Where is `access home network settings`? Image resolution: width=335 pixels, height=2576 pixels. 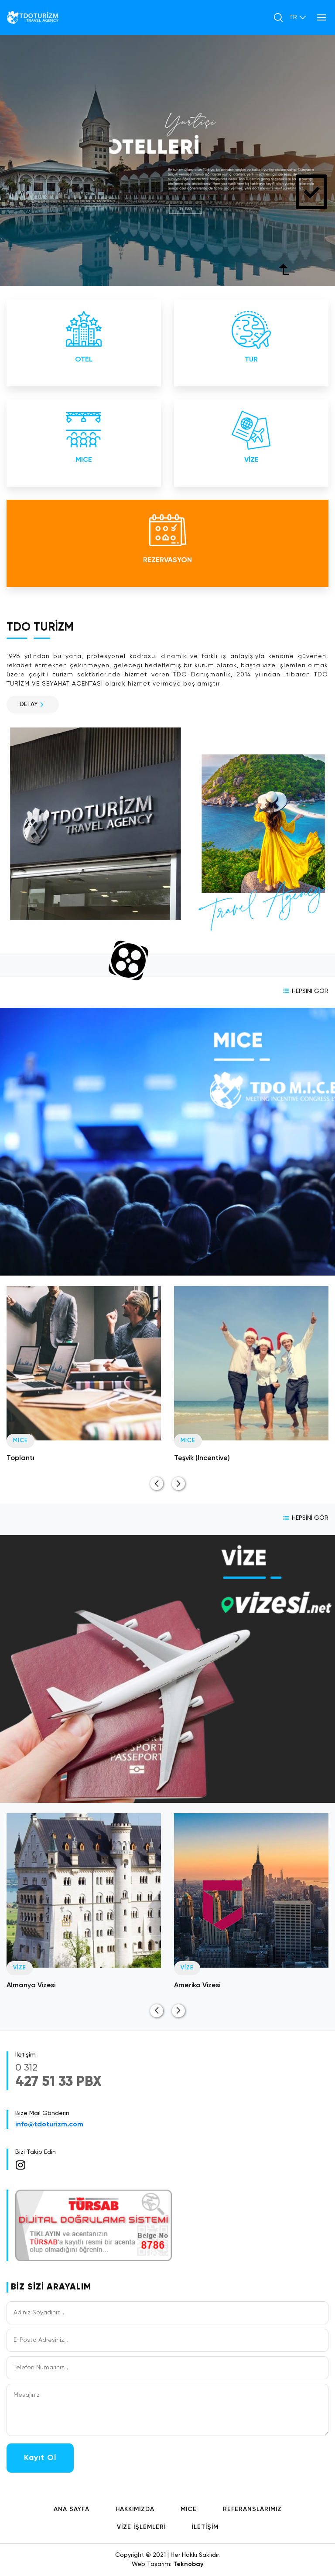
access home network settings is located at coordinates (66, 1922).